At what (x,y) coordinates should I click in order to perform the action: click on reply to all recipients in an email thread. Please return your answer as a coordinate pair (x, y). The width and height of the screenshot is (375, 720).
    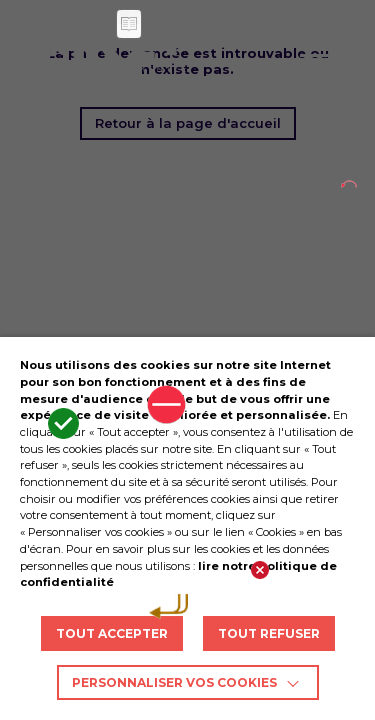
    Looking at the image, I should click on (168, 604).